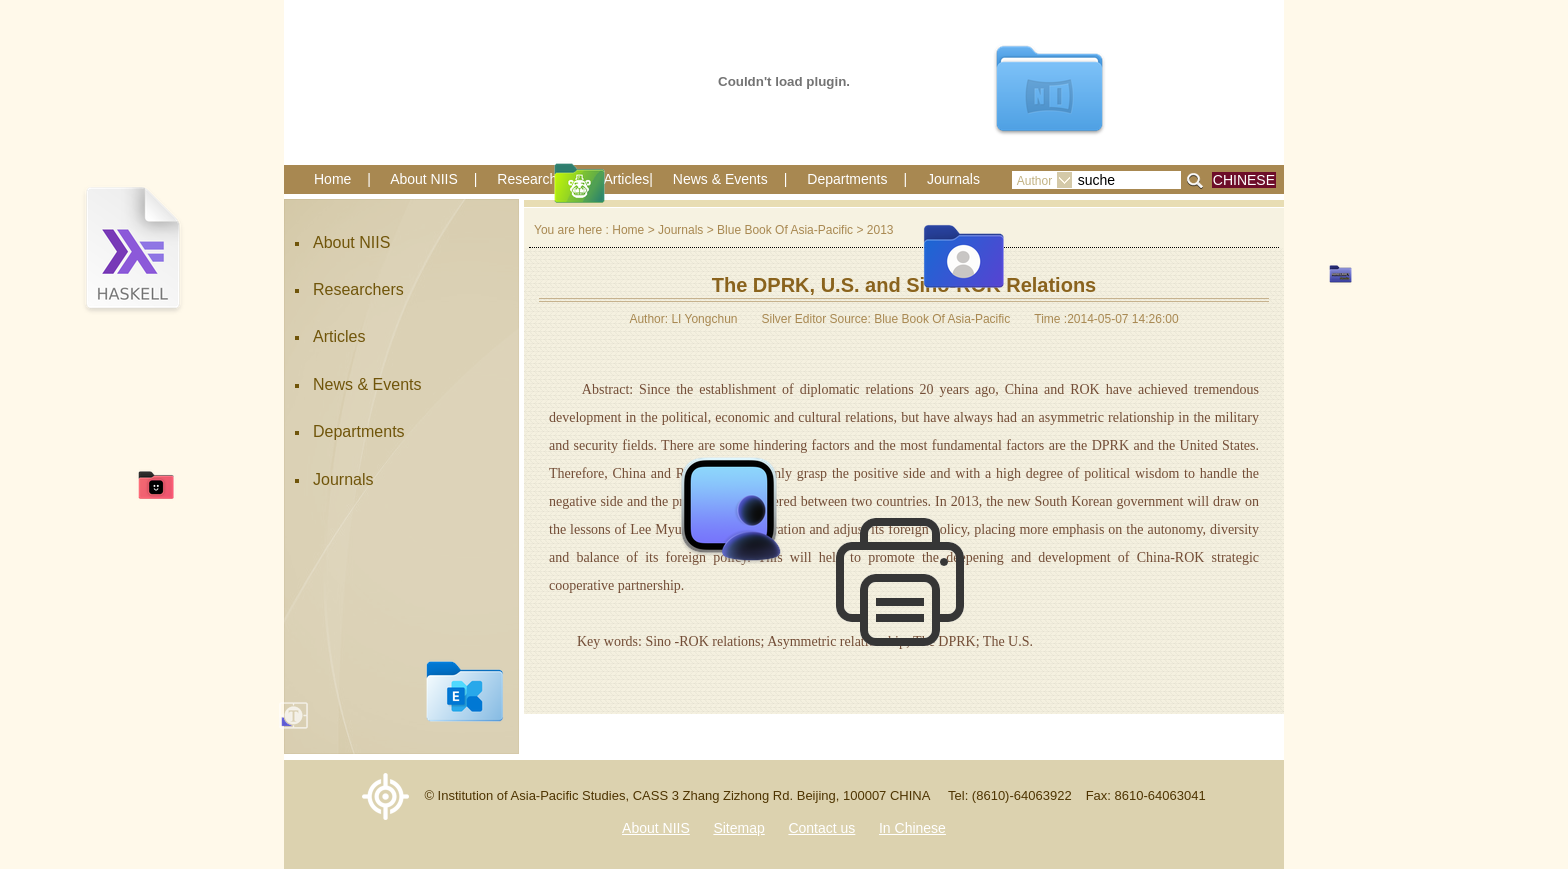 This screenshot has height=869, width=1568. I want to click on open microsoft exchange folder, so click(464, 693).